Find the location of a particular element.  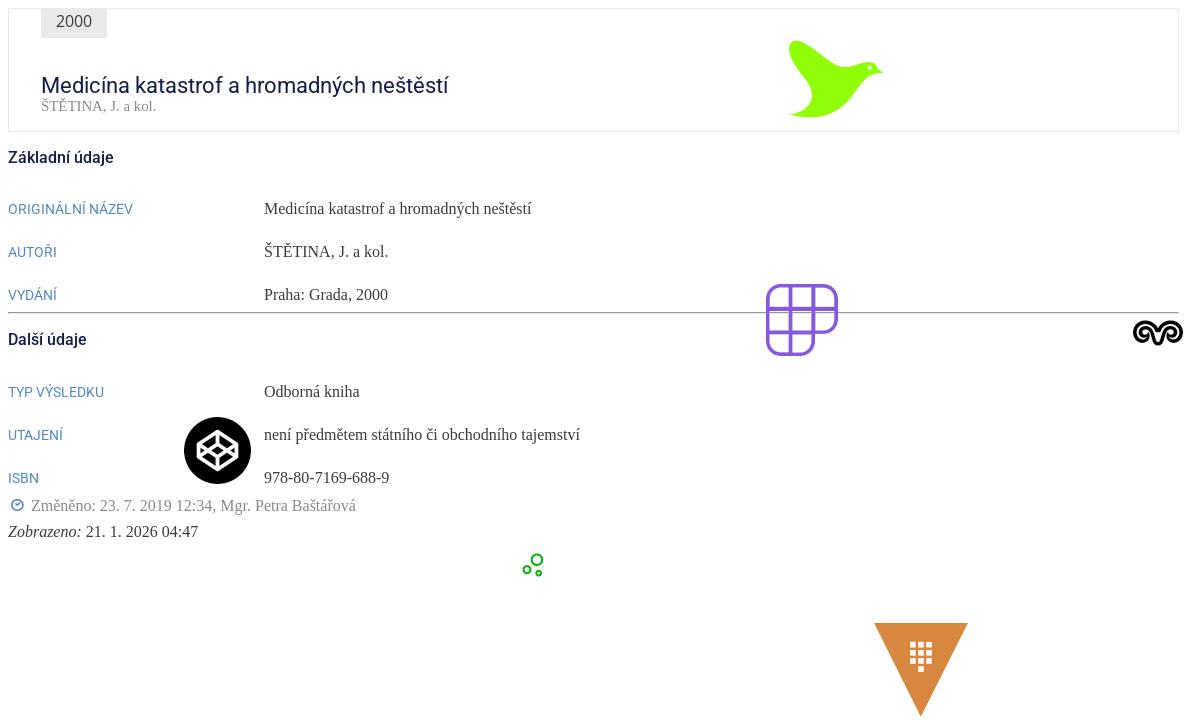

fluentd data collector logo is located at coordinates (836, 79).